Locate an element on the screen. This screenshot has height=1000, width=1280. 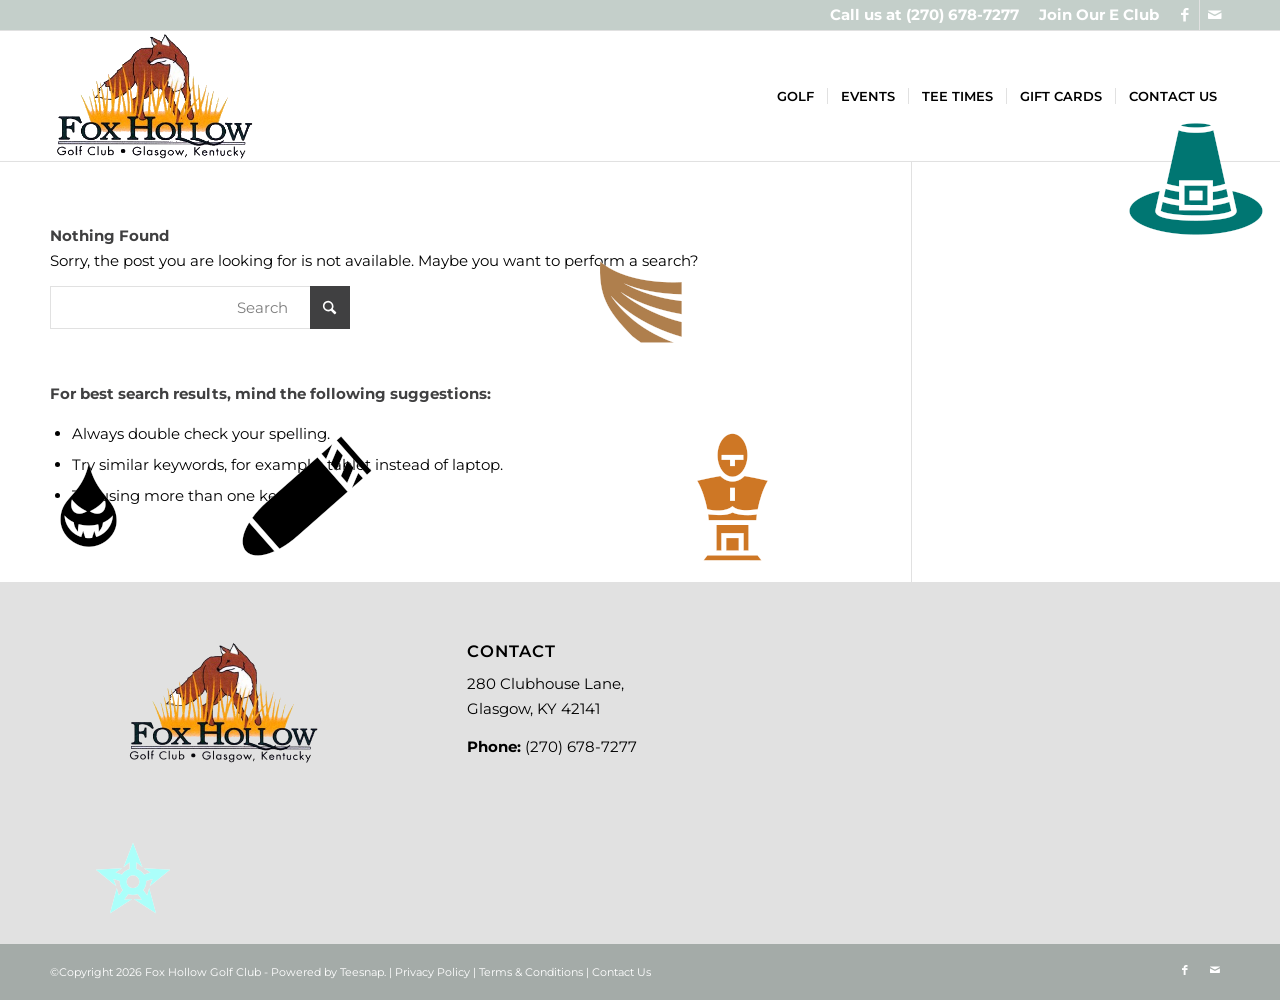
throwing star weapon in a game inventory is located at coordinates (133, 878).